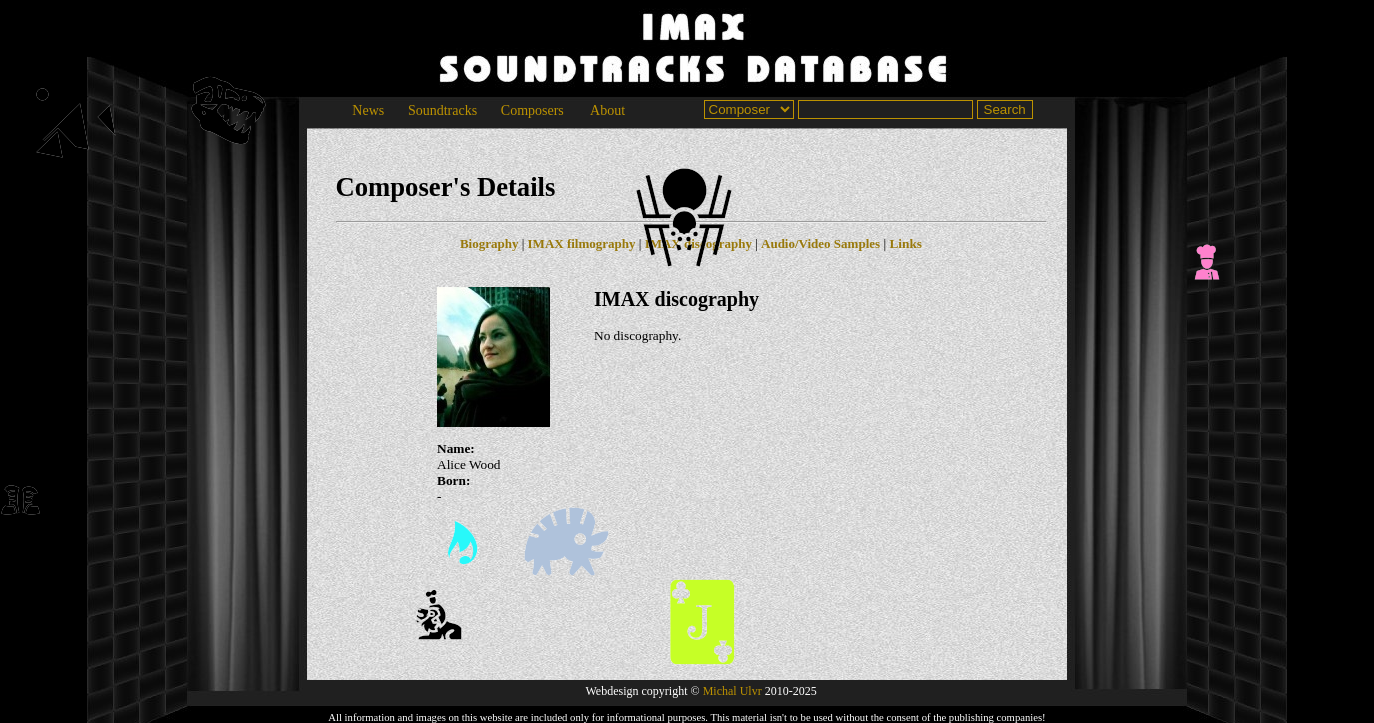  I want to click on strength tarot card icon, so click(436, 614).